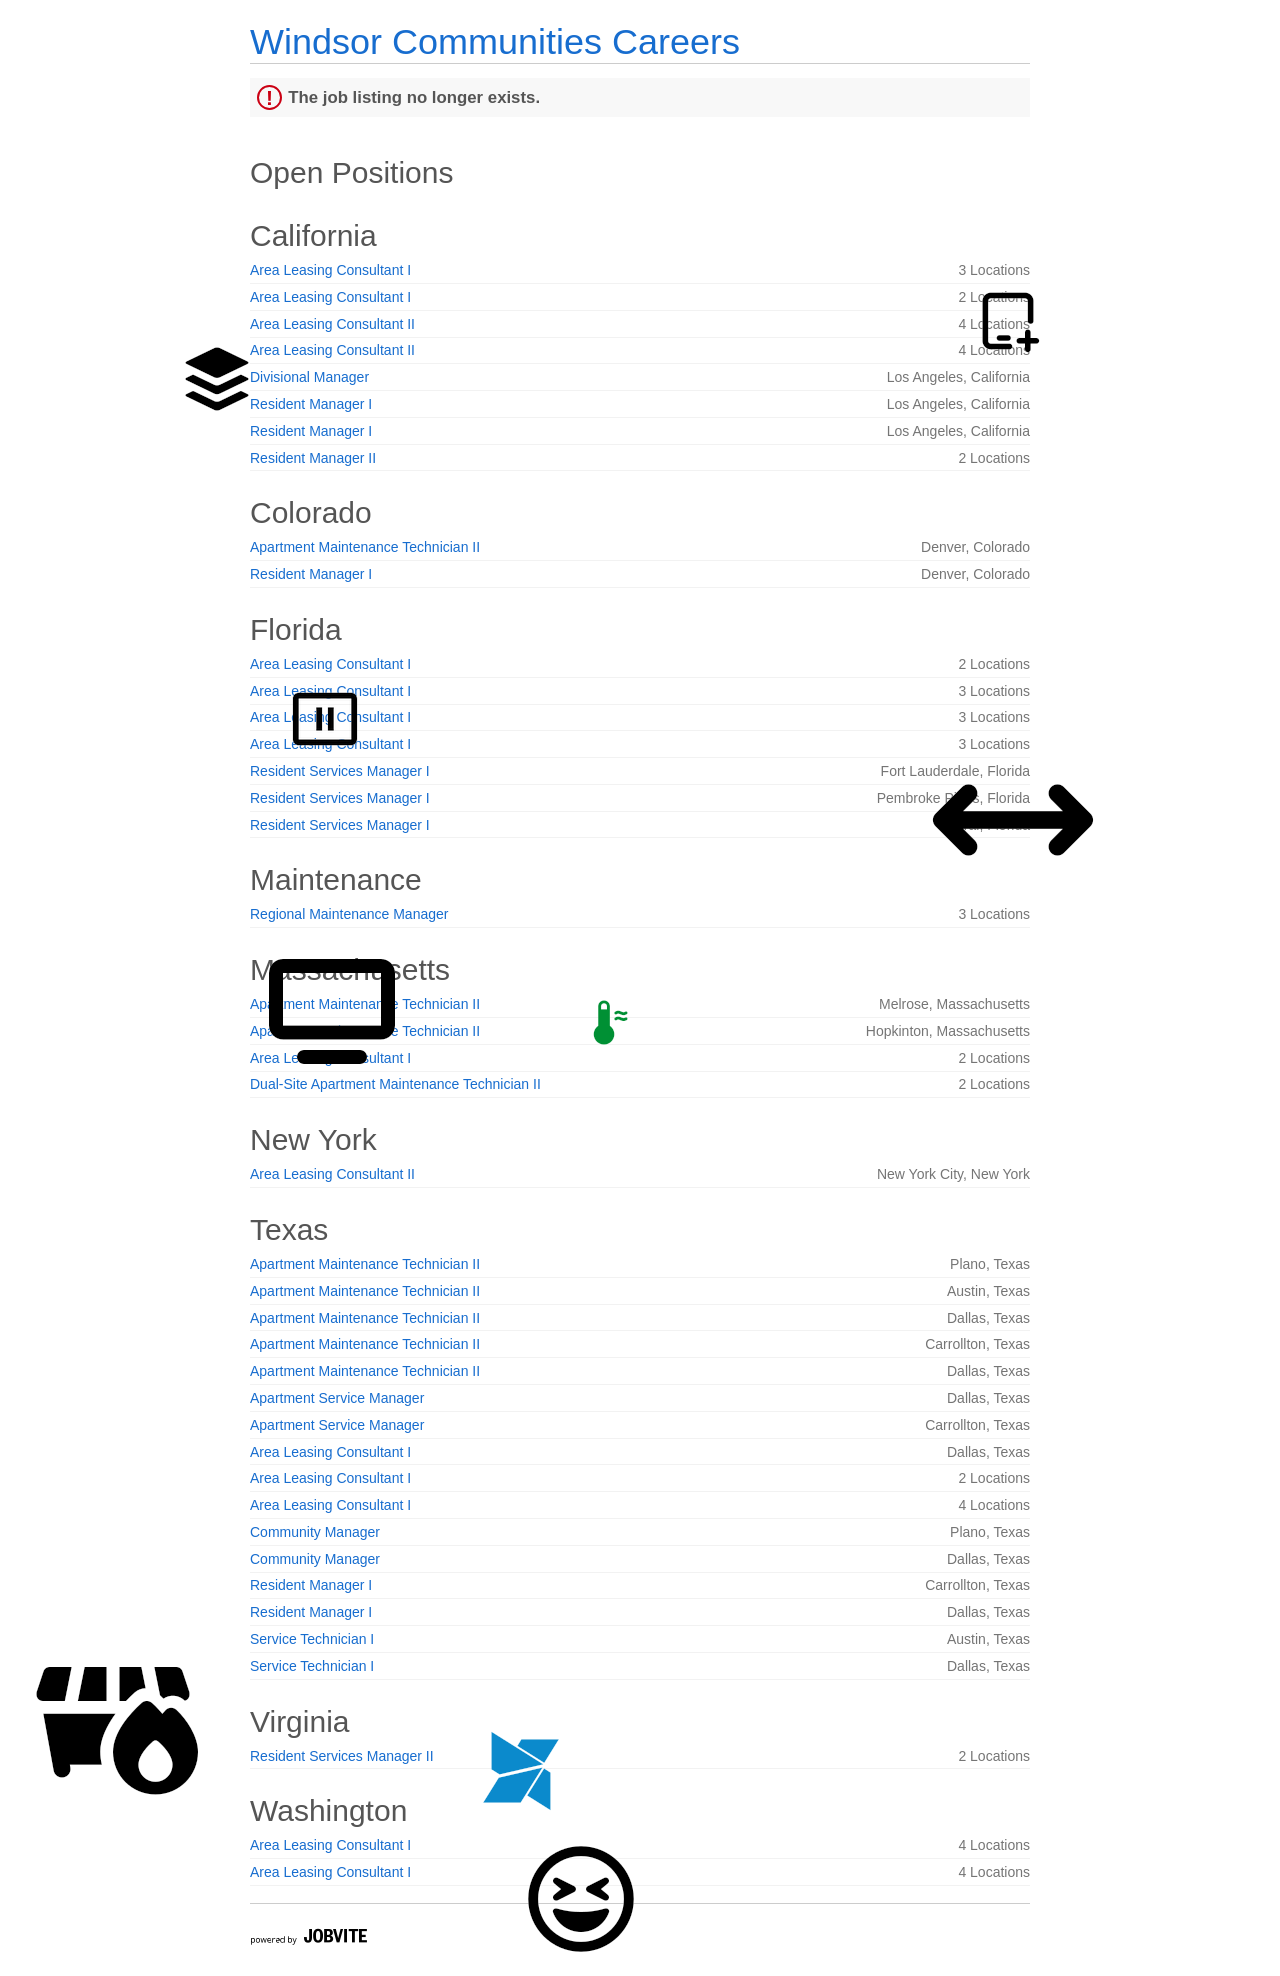 The height and width of the screenshot is (1976, 1280). Describe the element at coordinates (581, 1899) in the screenshot. I see `react with a laughing emoji` at that location.